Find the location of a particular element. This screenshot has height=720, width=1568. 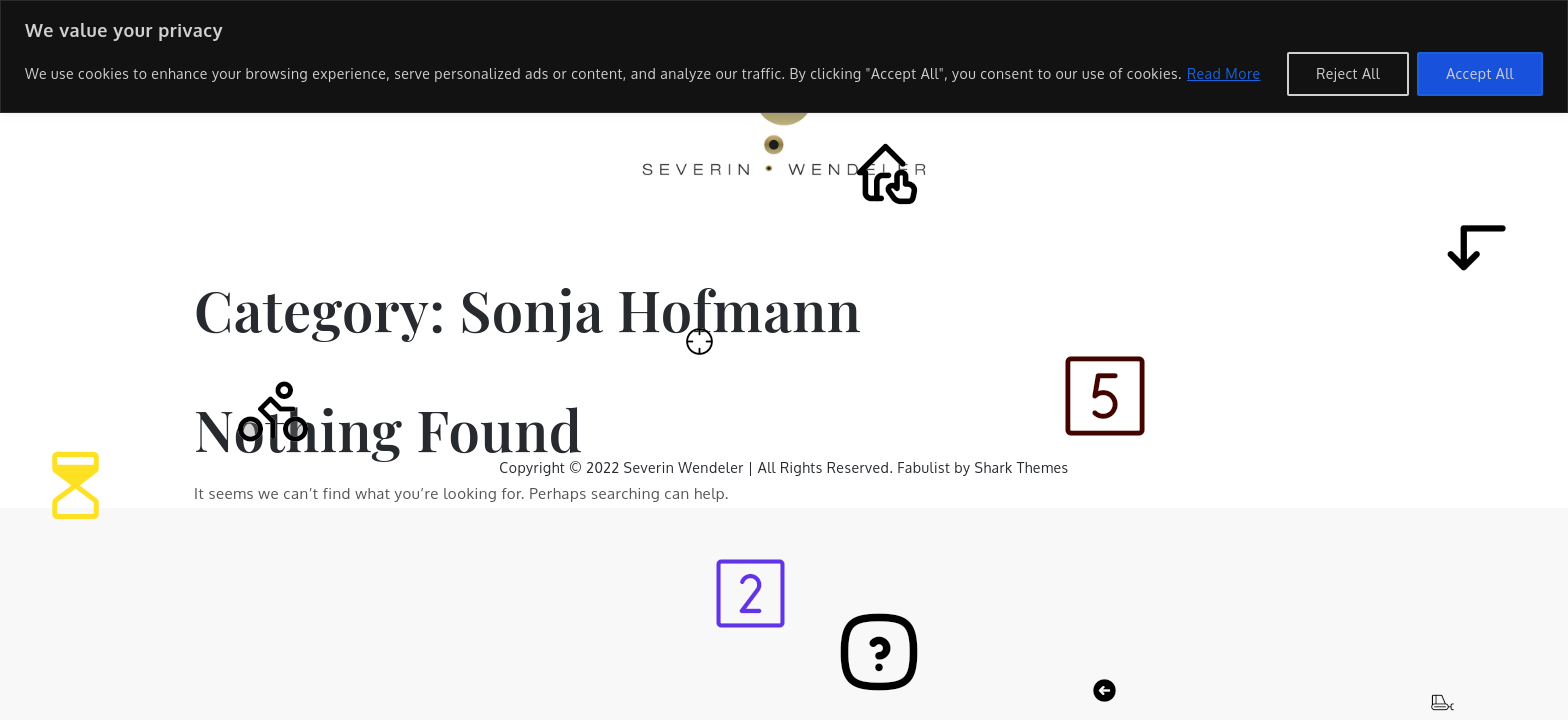

access help or support resources is located at coordinates (879, 652).